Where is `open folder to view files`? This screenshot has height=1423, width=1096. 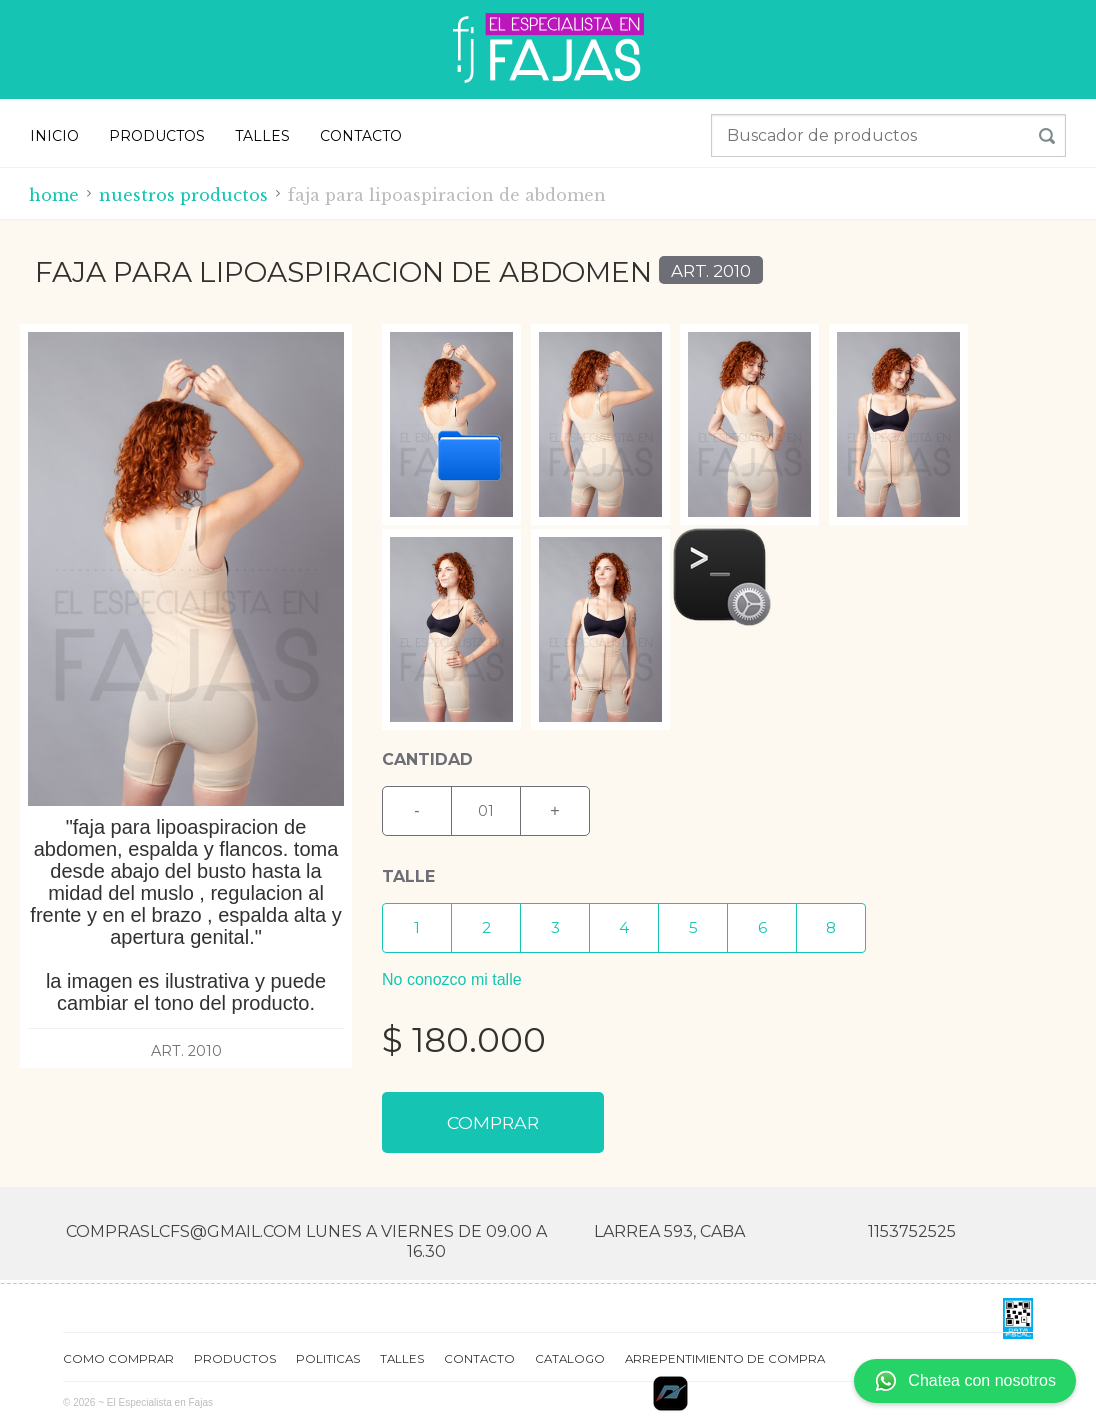
open folder to view files is located at coordinates (469, 455).